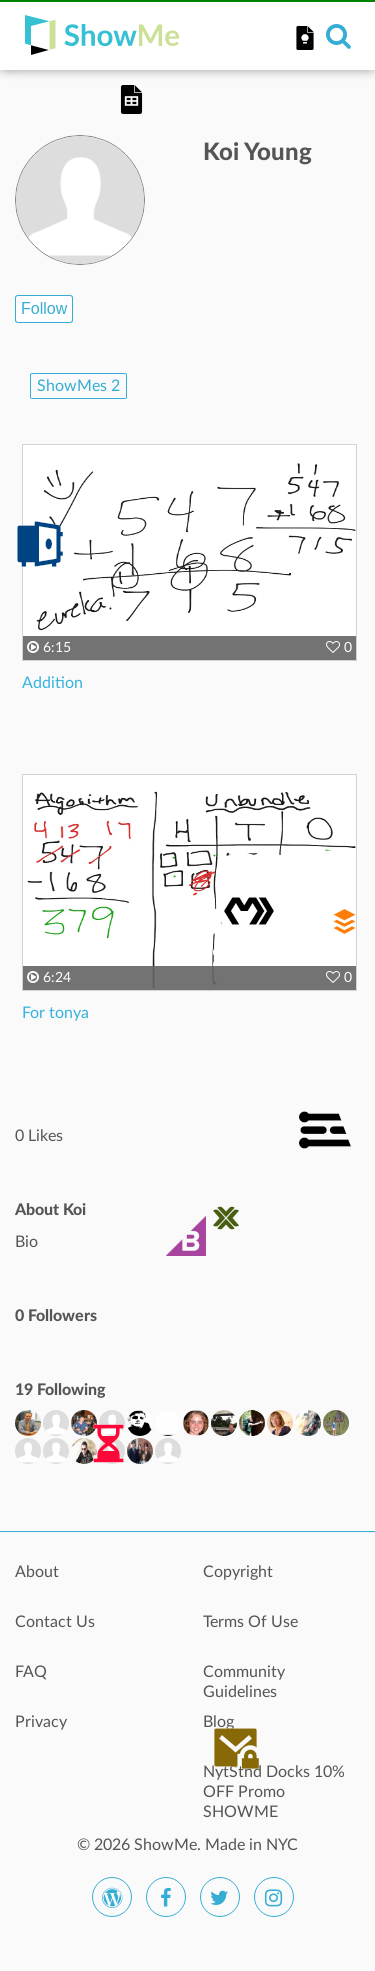 The height and width of the screenshot is (1971, 375). Describe the element at coordinates (39, 545) in the screenshot. I see `access secure storage or vault` at that location.